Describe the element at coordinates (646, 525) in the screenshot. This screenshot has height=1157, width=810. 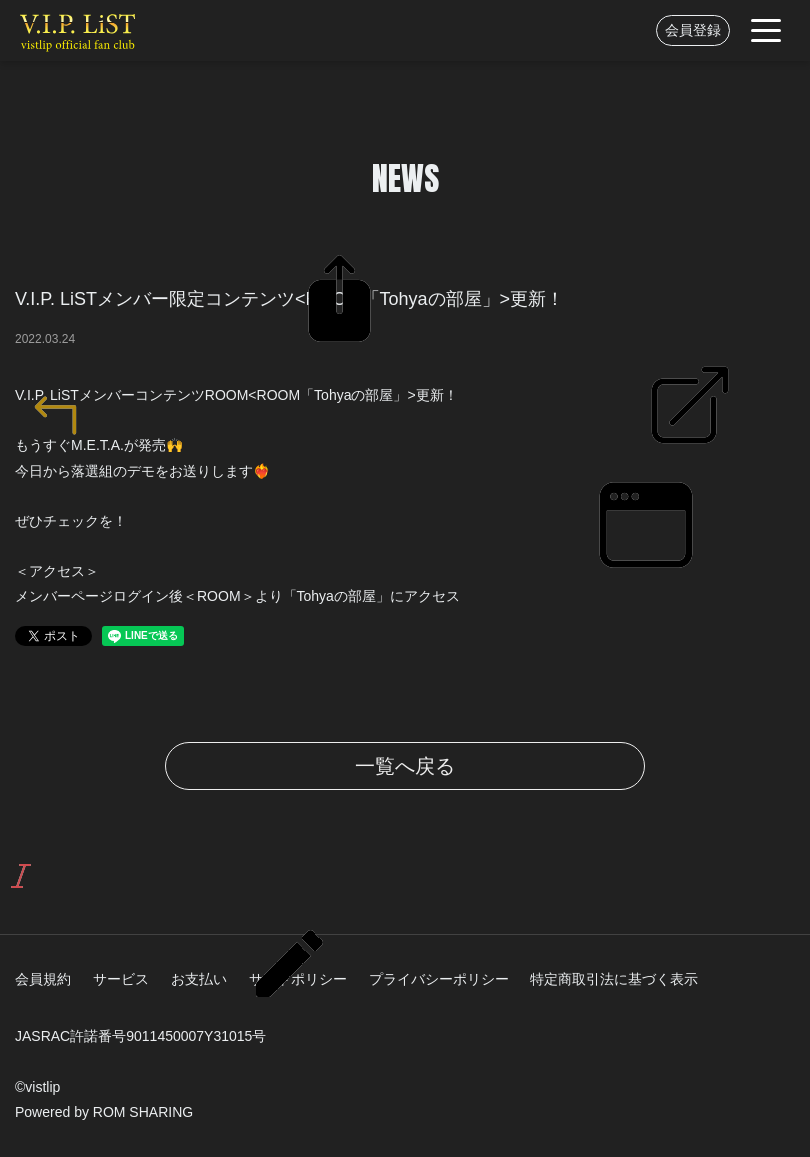
I see `open a new window` at that location.